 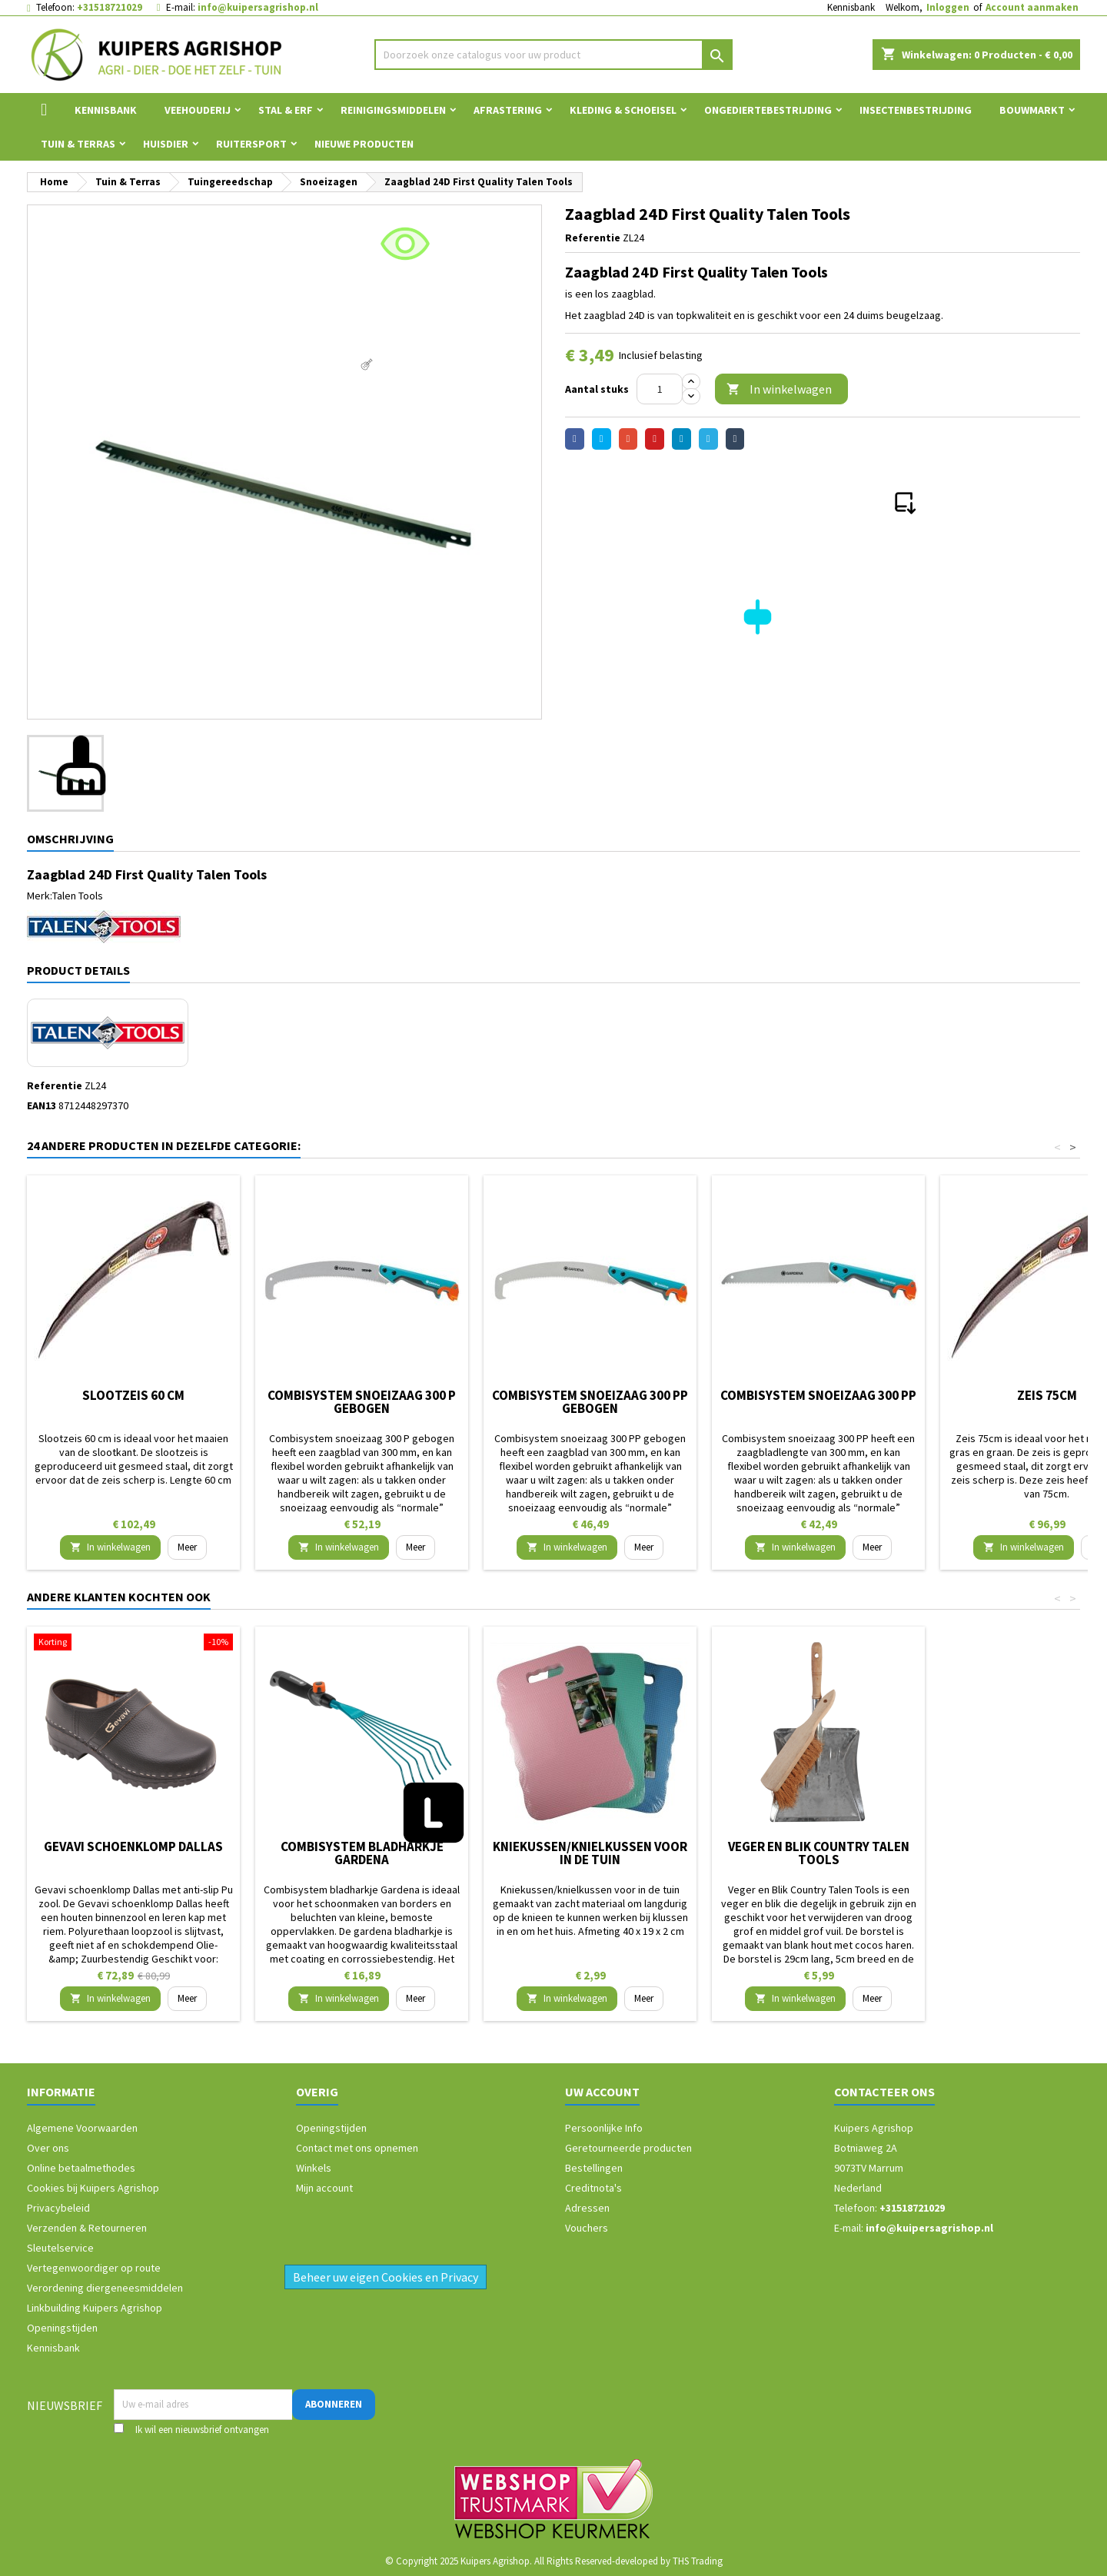 What do you see at coordinates (434, 1813) in the screenshot?
I see `indicates an item or category labeled "L"` at bounding box center [434, 1813].